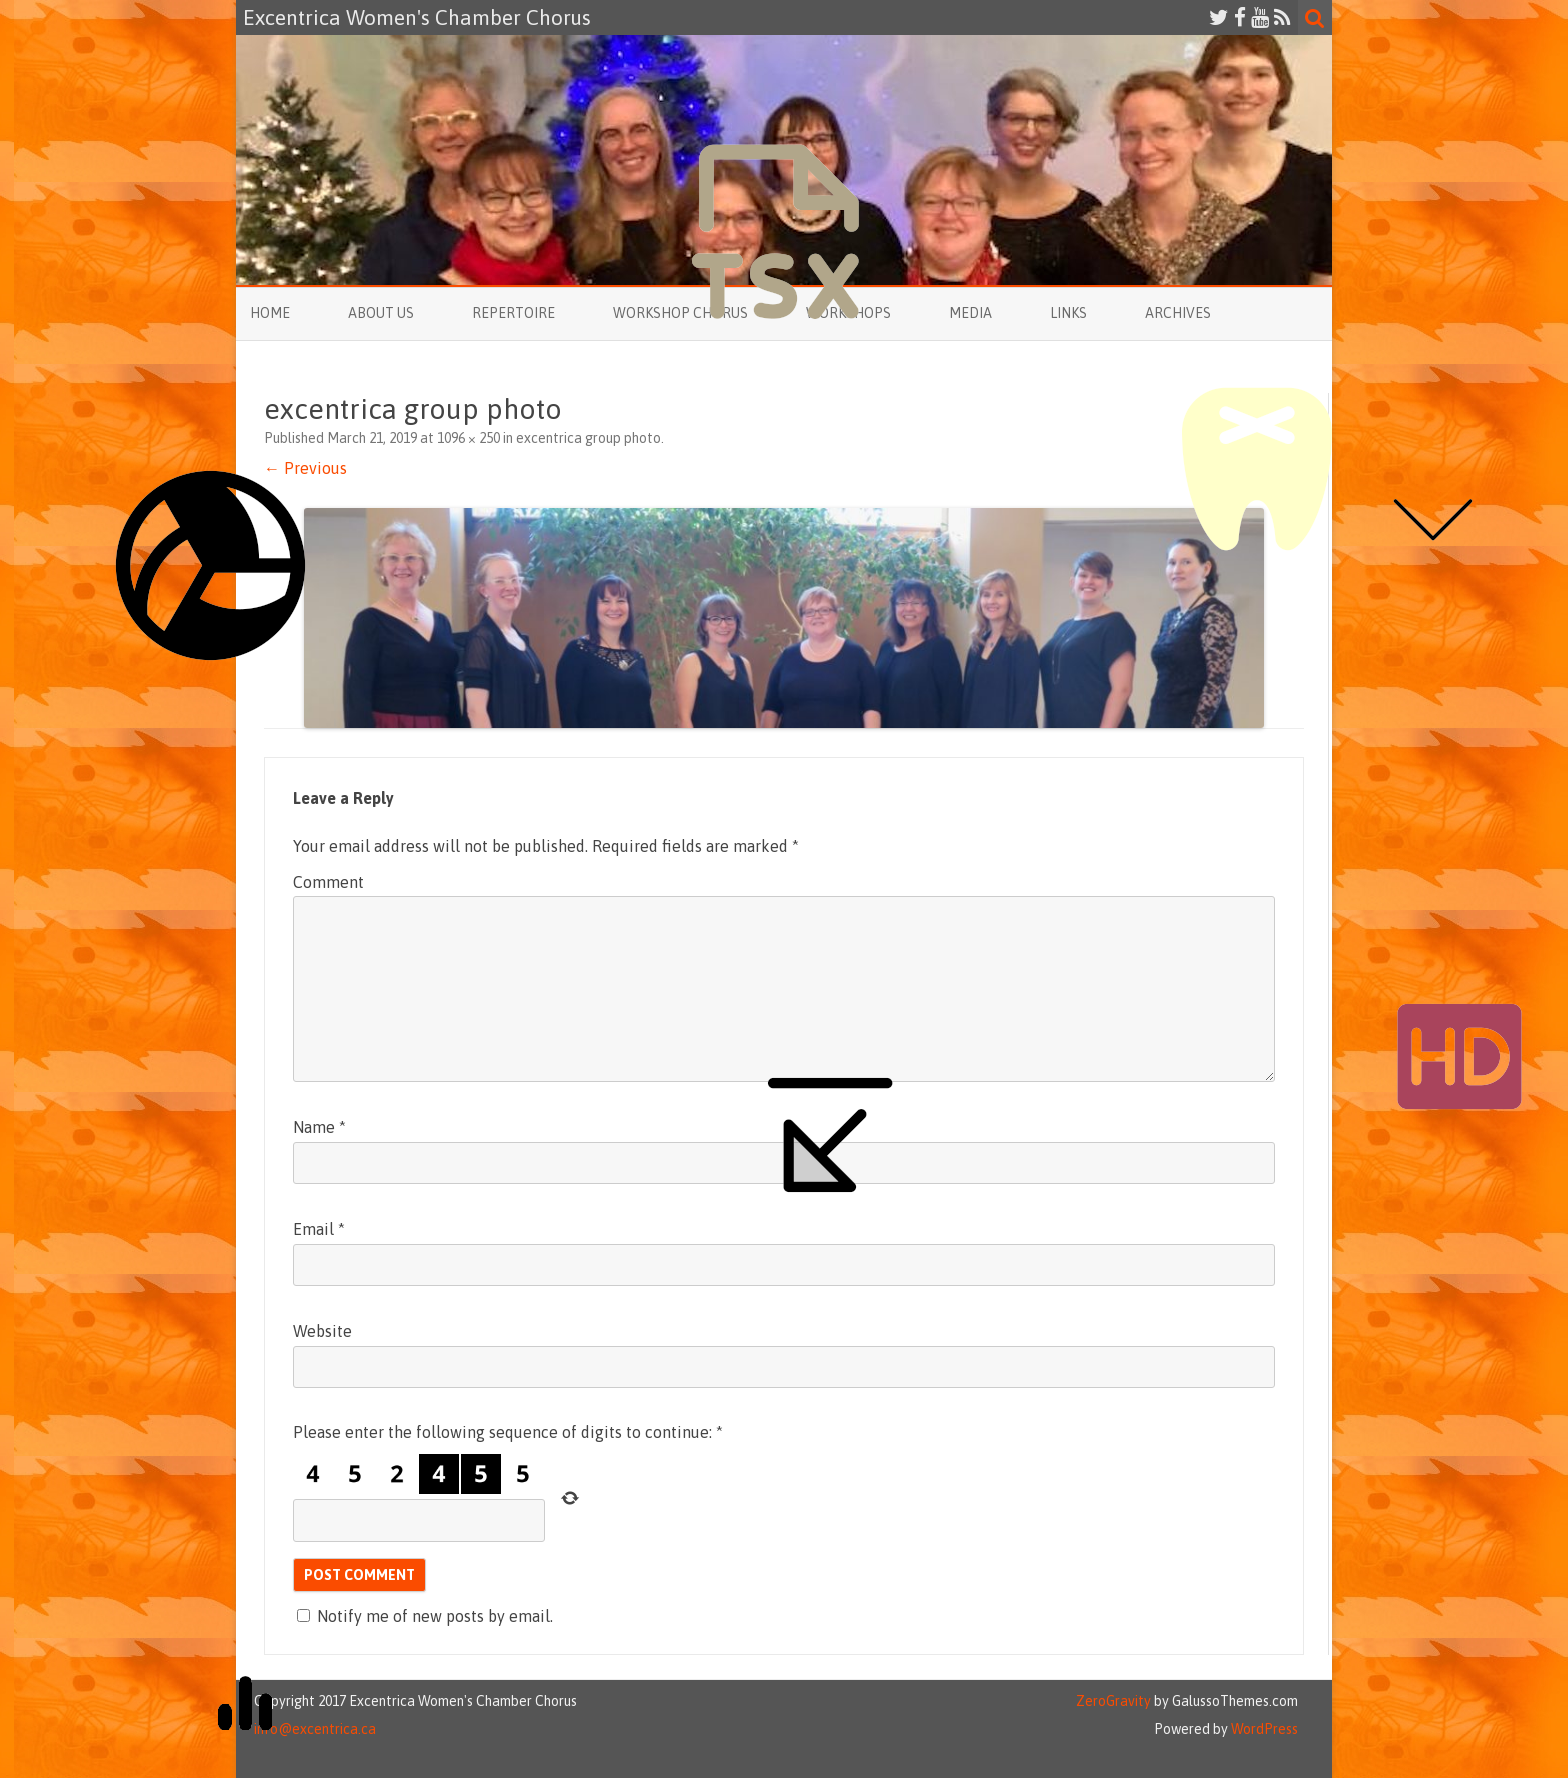 Image resolution: width=1568 pixels, height=1778 pixels. I want to click on indicates high-definition video quality, so click(1459, 1056).